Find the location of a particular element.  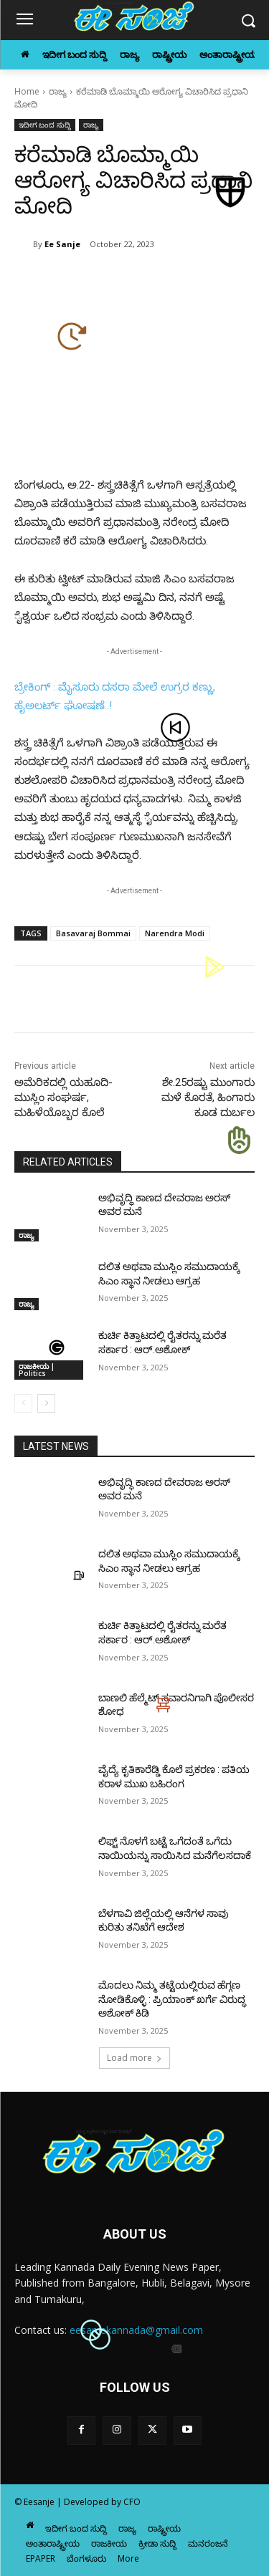

intersect or merge two shapes is located at coordinates (95, 2335).